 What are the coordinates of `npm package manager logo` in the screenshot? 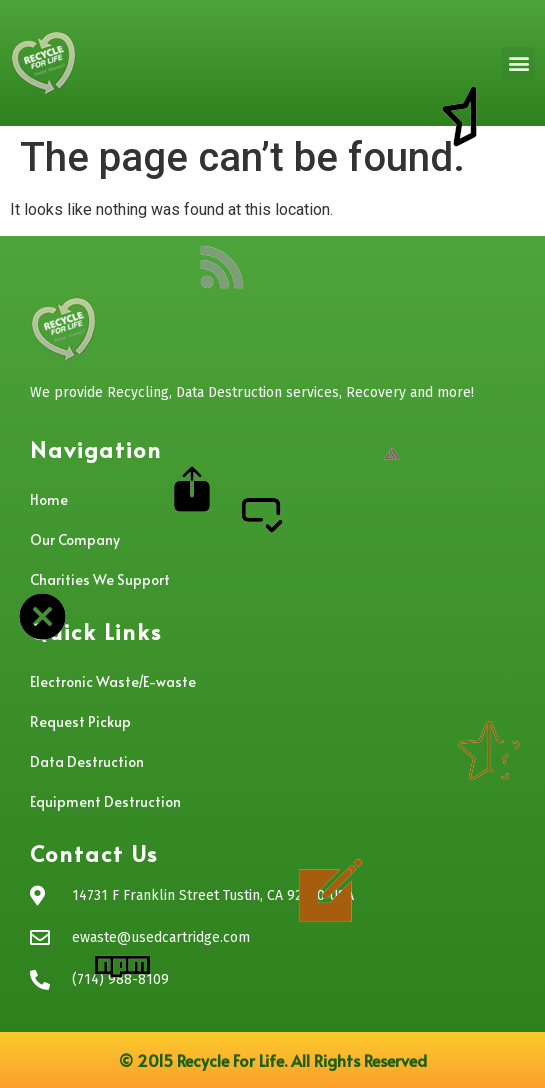 It's located at (122, 966).